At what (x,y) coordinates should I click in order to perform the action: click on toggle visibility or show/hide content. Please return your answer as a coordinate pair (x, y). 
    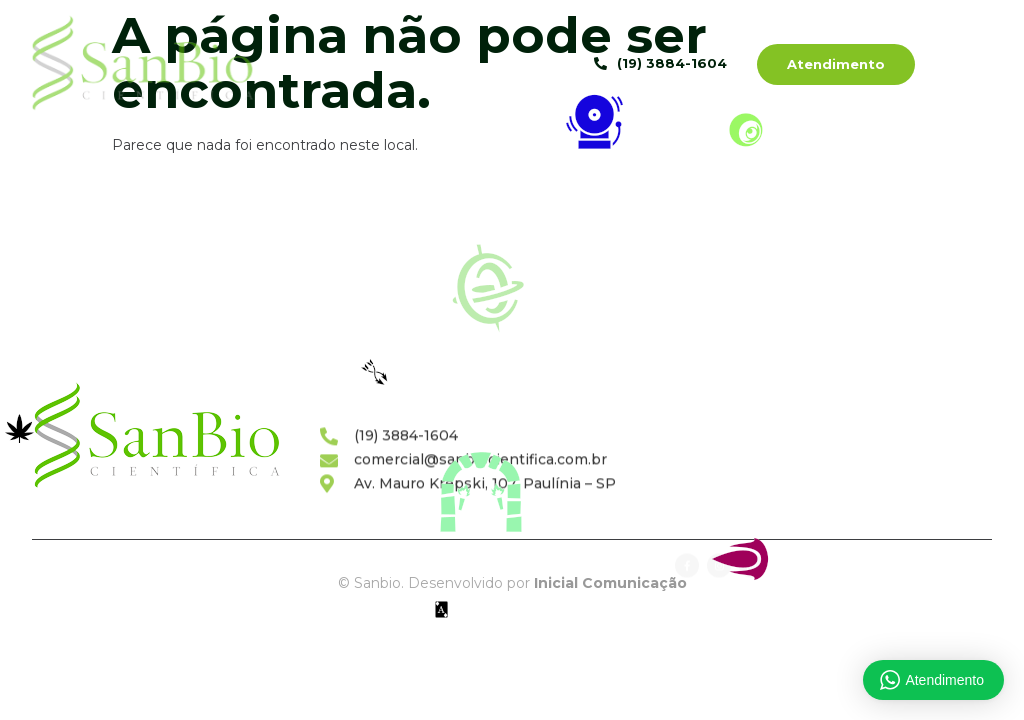
    Looking at the image, I should click on (746, 130).